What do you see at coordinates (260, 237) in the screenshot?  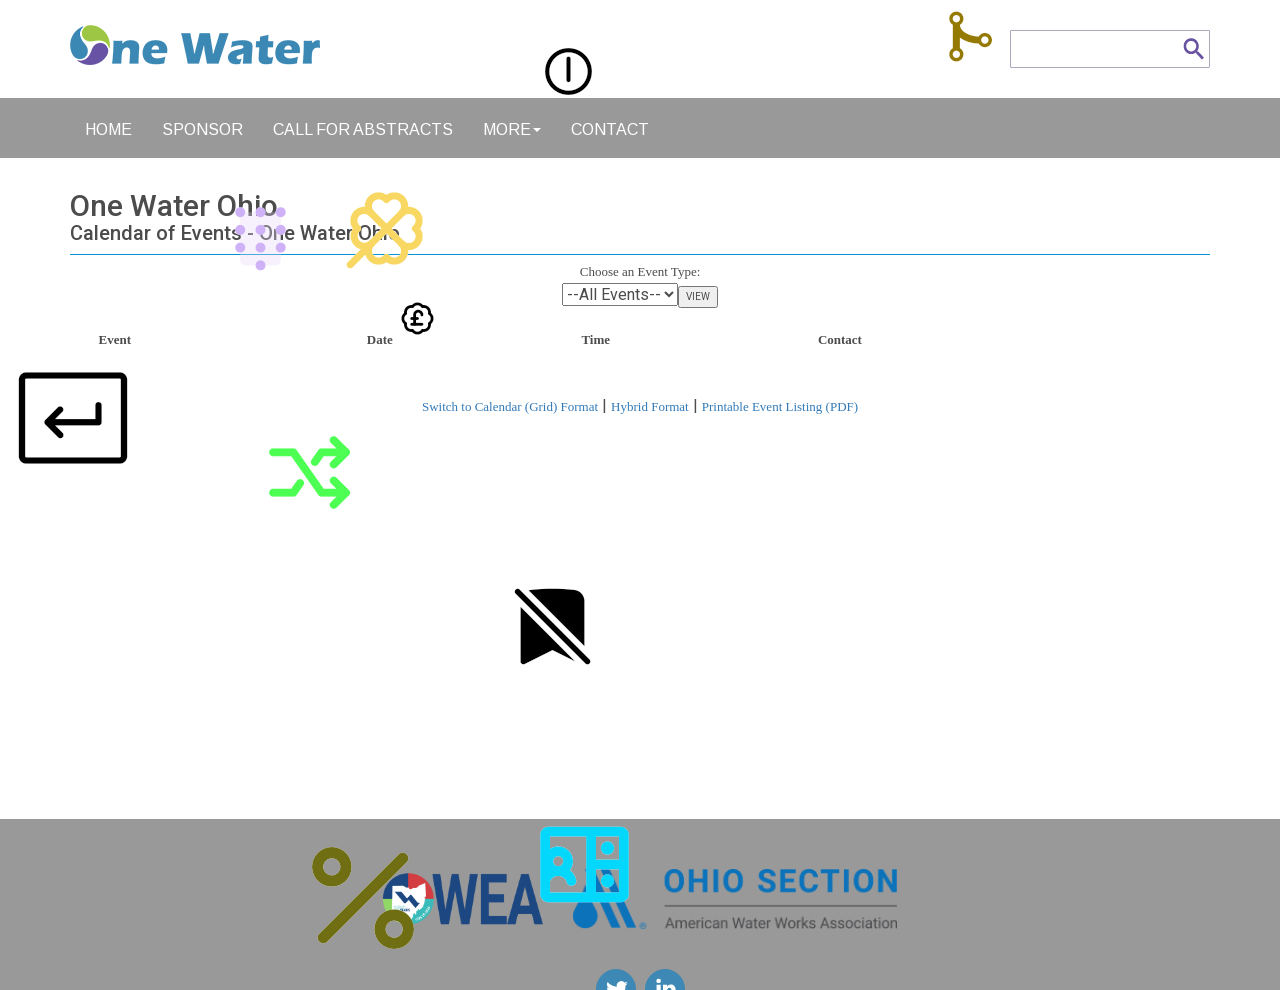 I see `open numeric keypad for input` at bounding box center [260, 237].